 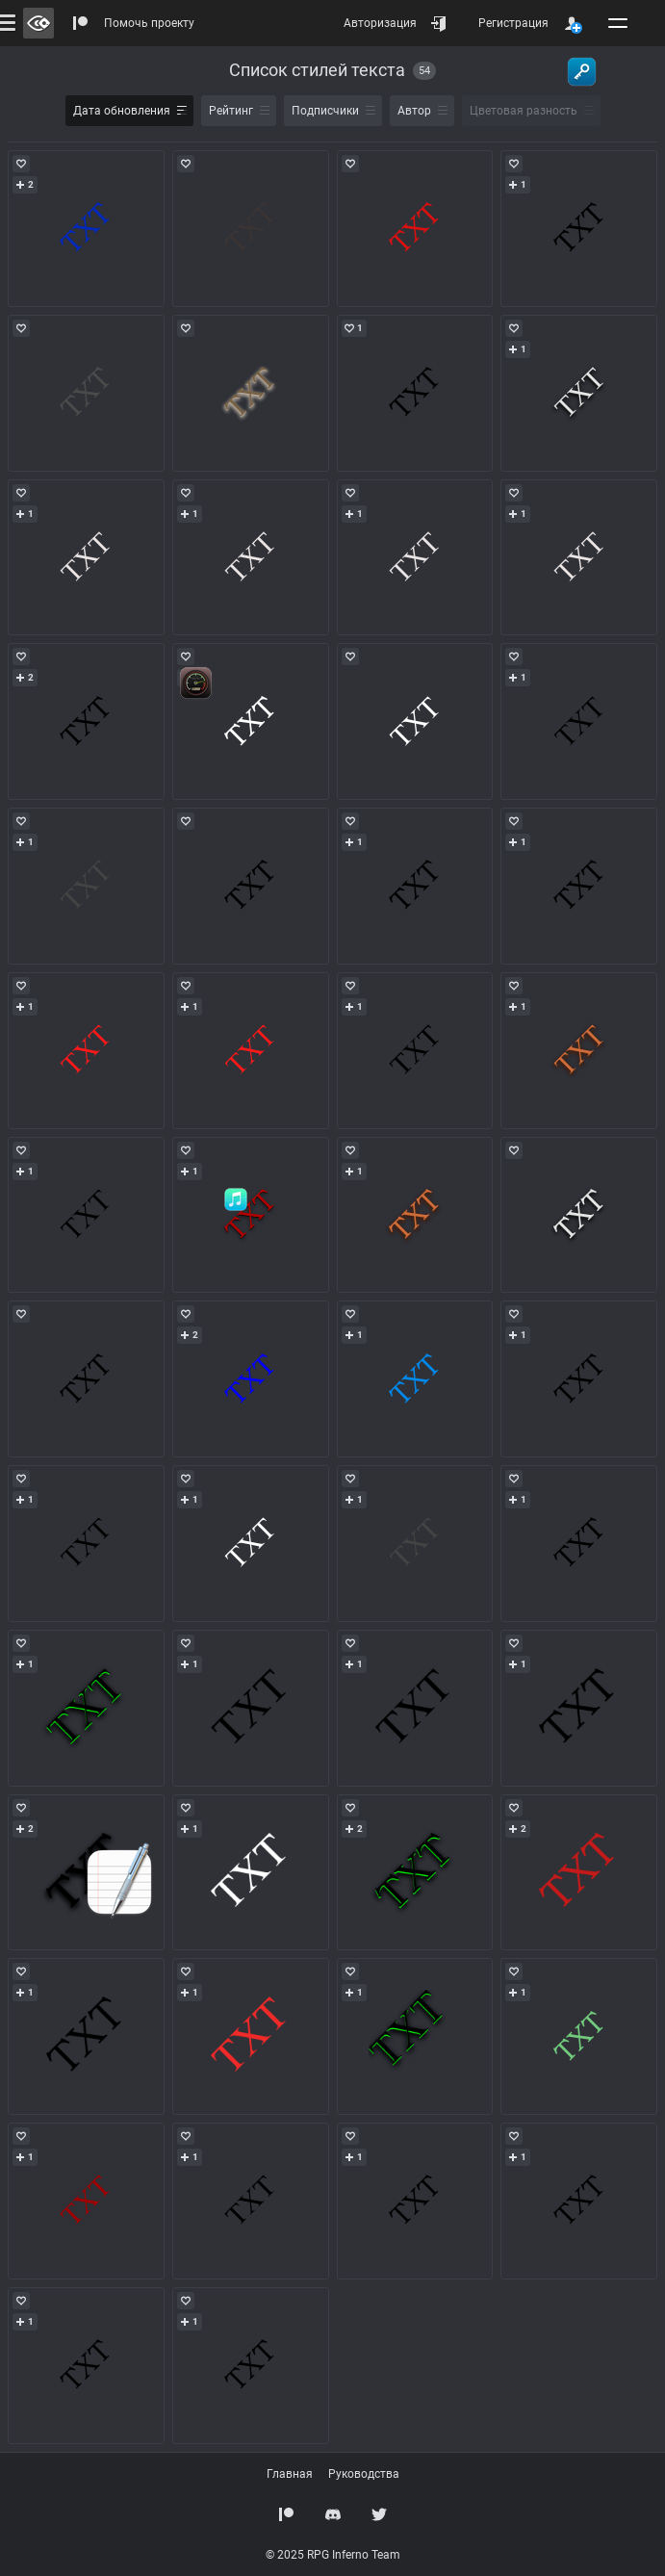 What do you see at coordinates (195, 683) in the screenshot?
I see `launch blackmagic raw speed test application` at bounding box center [195, 683].